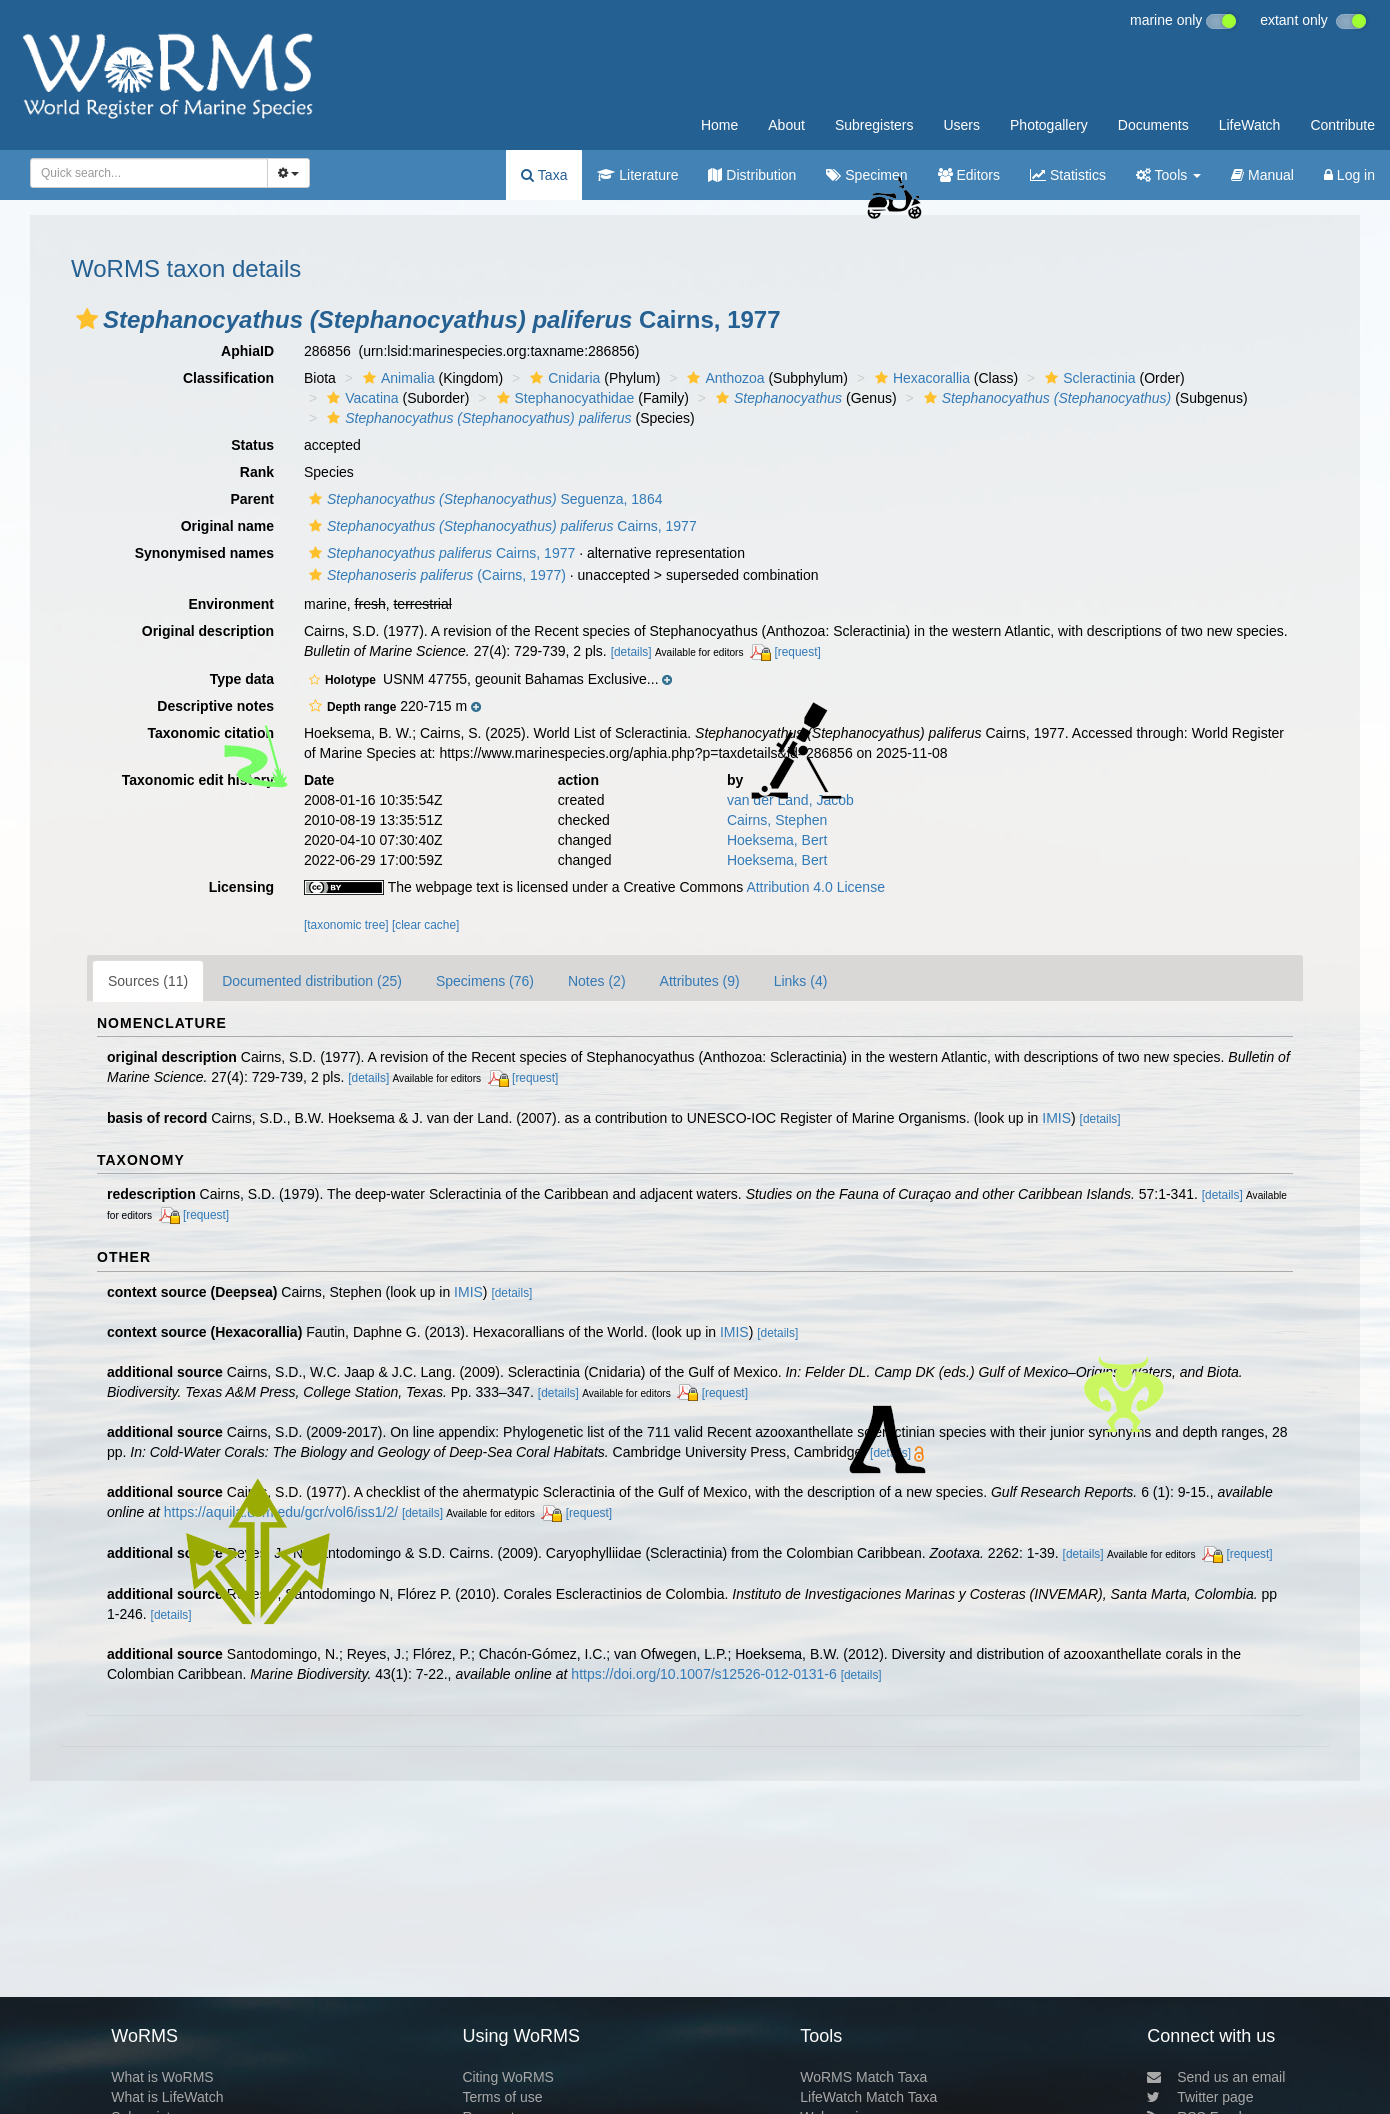 This screenshot has height=2114, width=1390. I want to click on mortar weapon icon for military or strategy games, so click(796, 750).